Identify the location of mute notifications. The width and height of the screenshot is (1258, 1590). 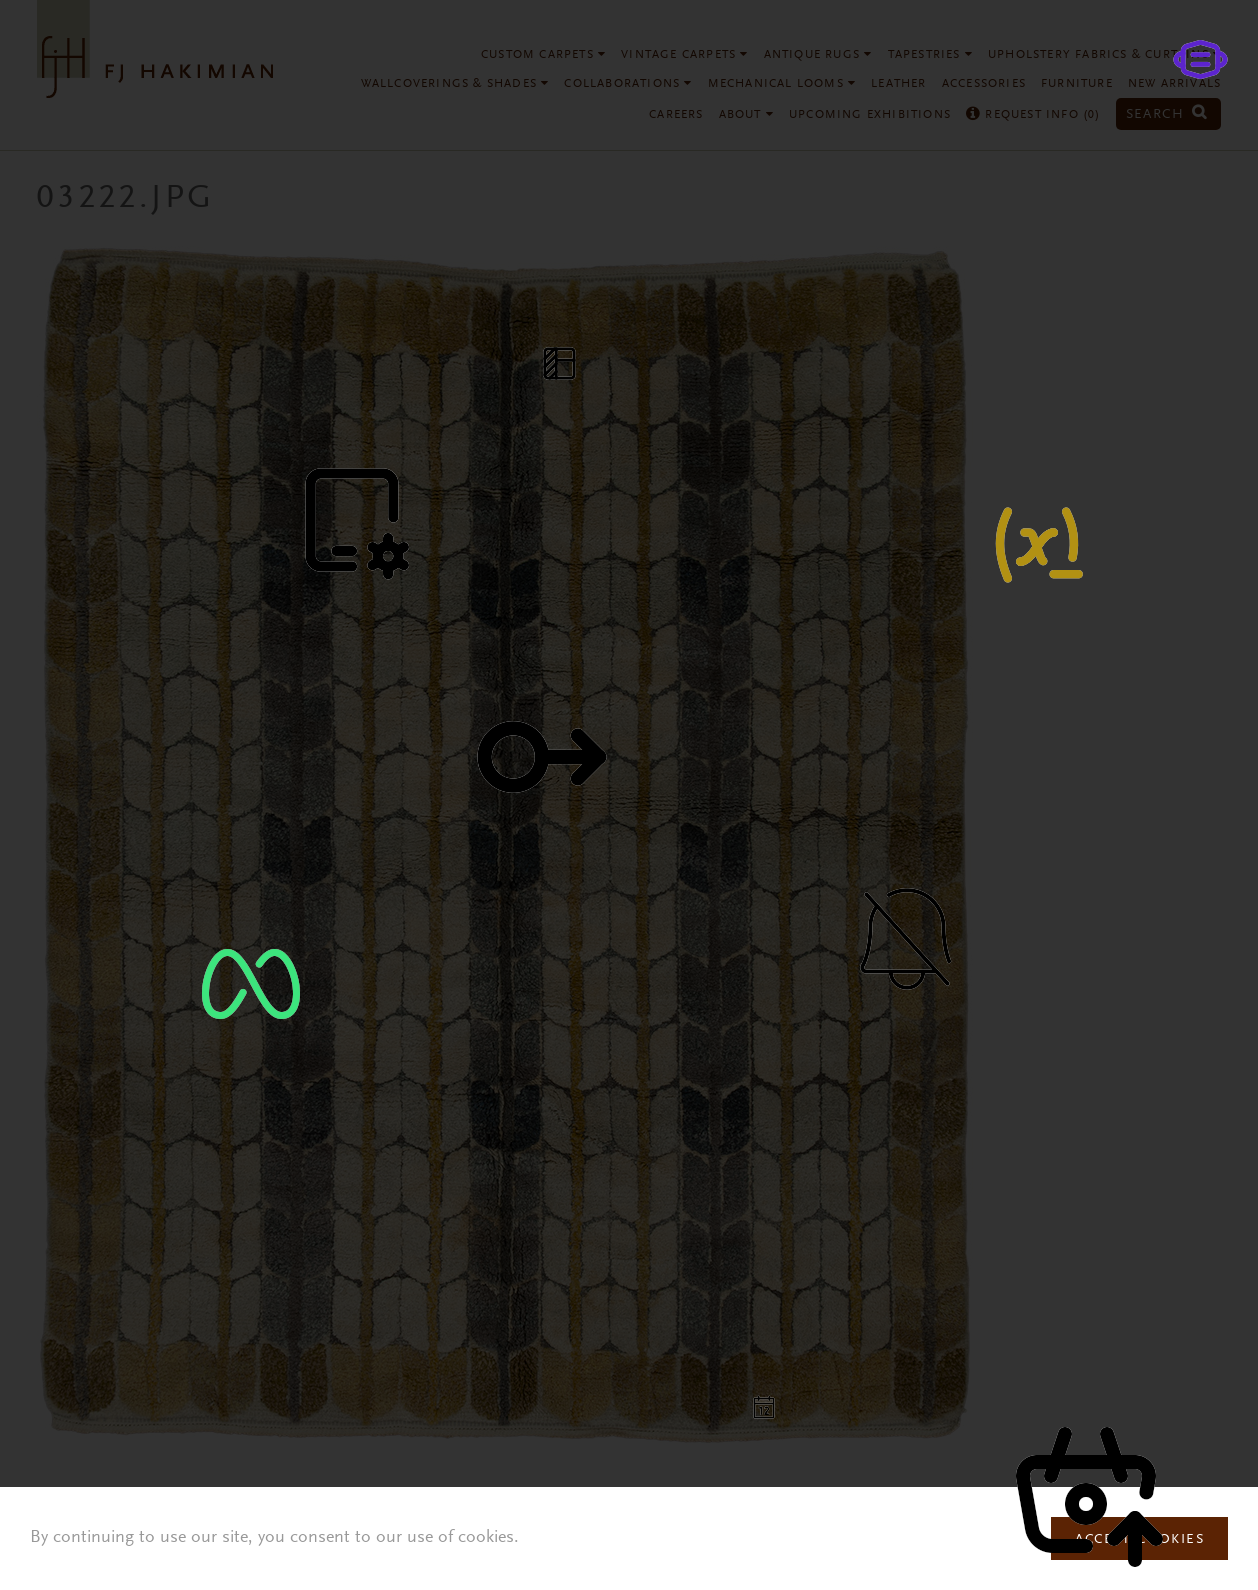
(907, 939).